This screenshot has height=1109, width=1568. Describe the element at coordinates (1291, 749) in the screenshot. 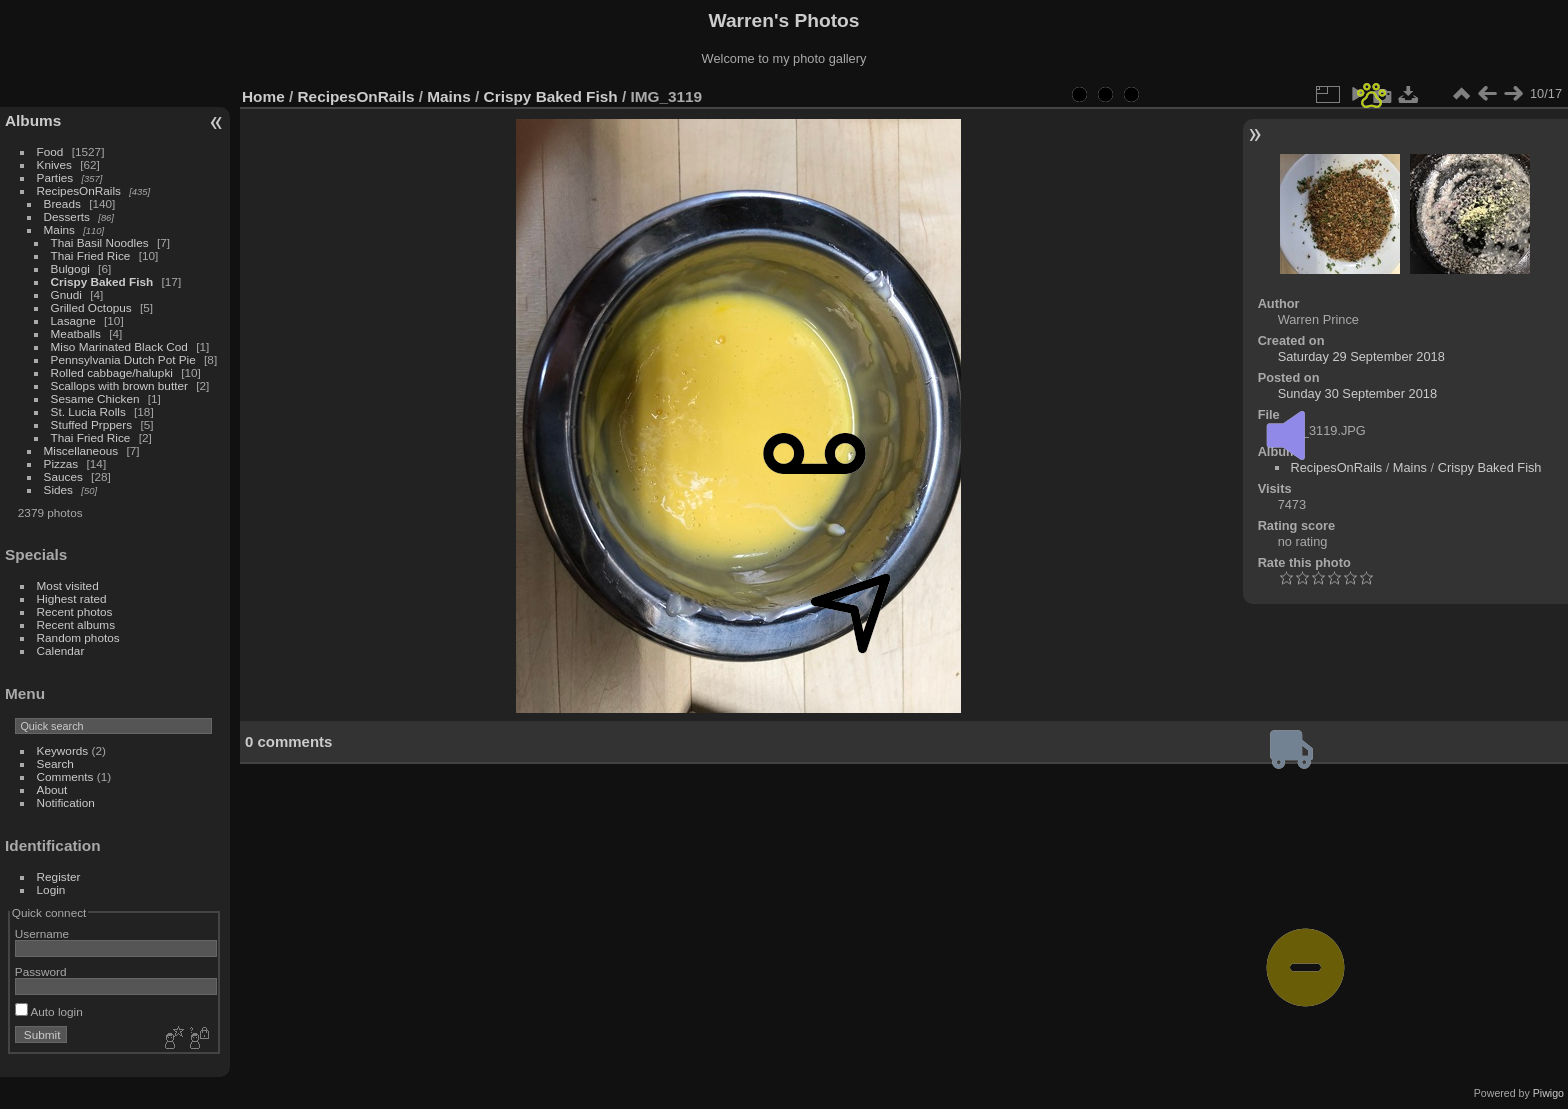

I see `access delivery or shipping options` at that location.